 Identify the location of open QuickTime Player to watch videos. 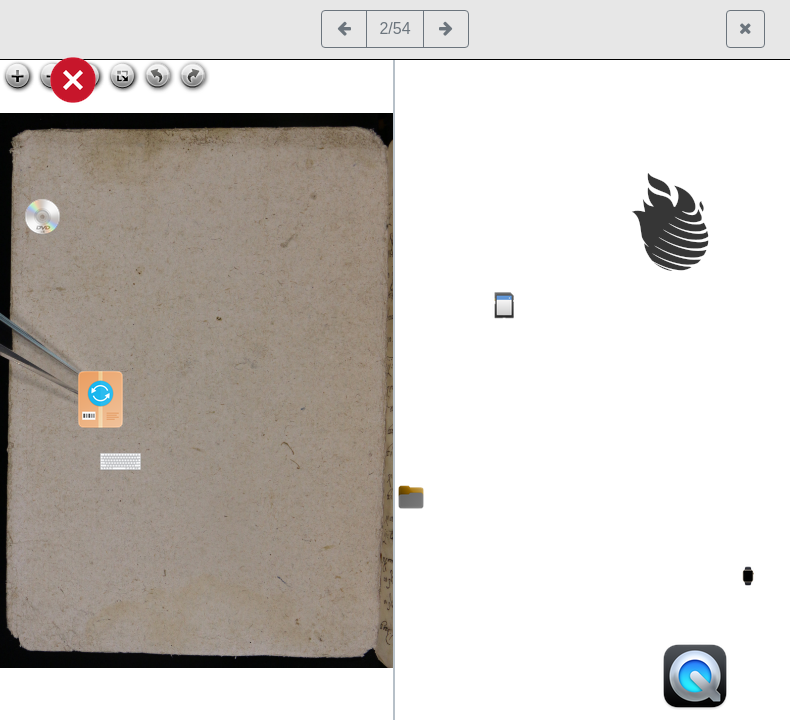
(695, 676).